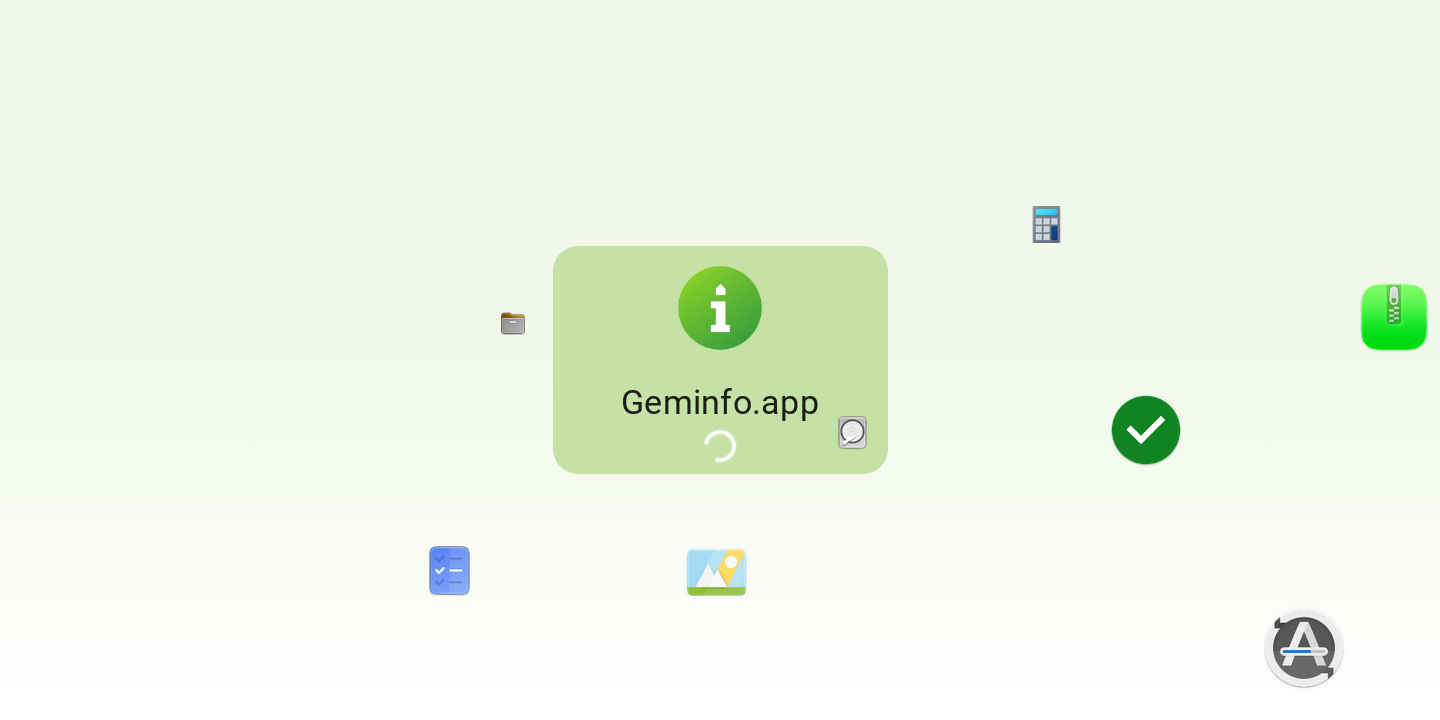  What do you see at coordinates (1394, 317) in the screenshot?
I see `open Archive Utility to compress or extract files` at bounding box center [1394, 317].